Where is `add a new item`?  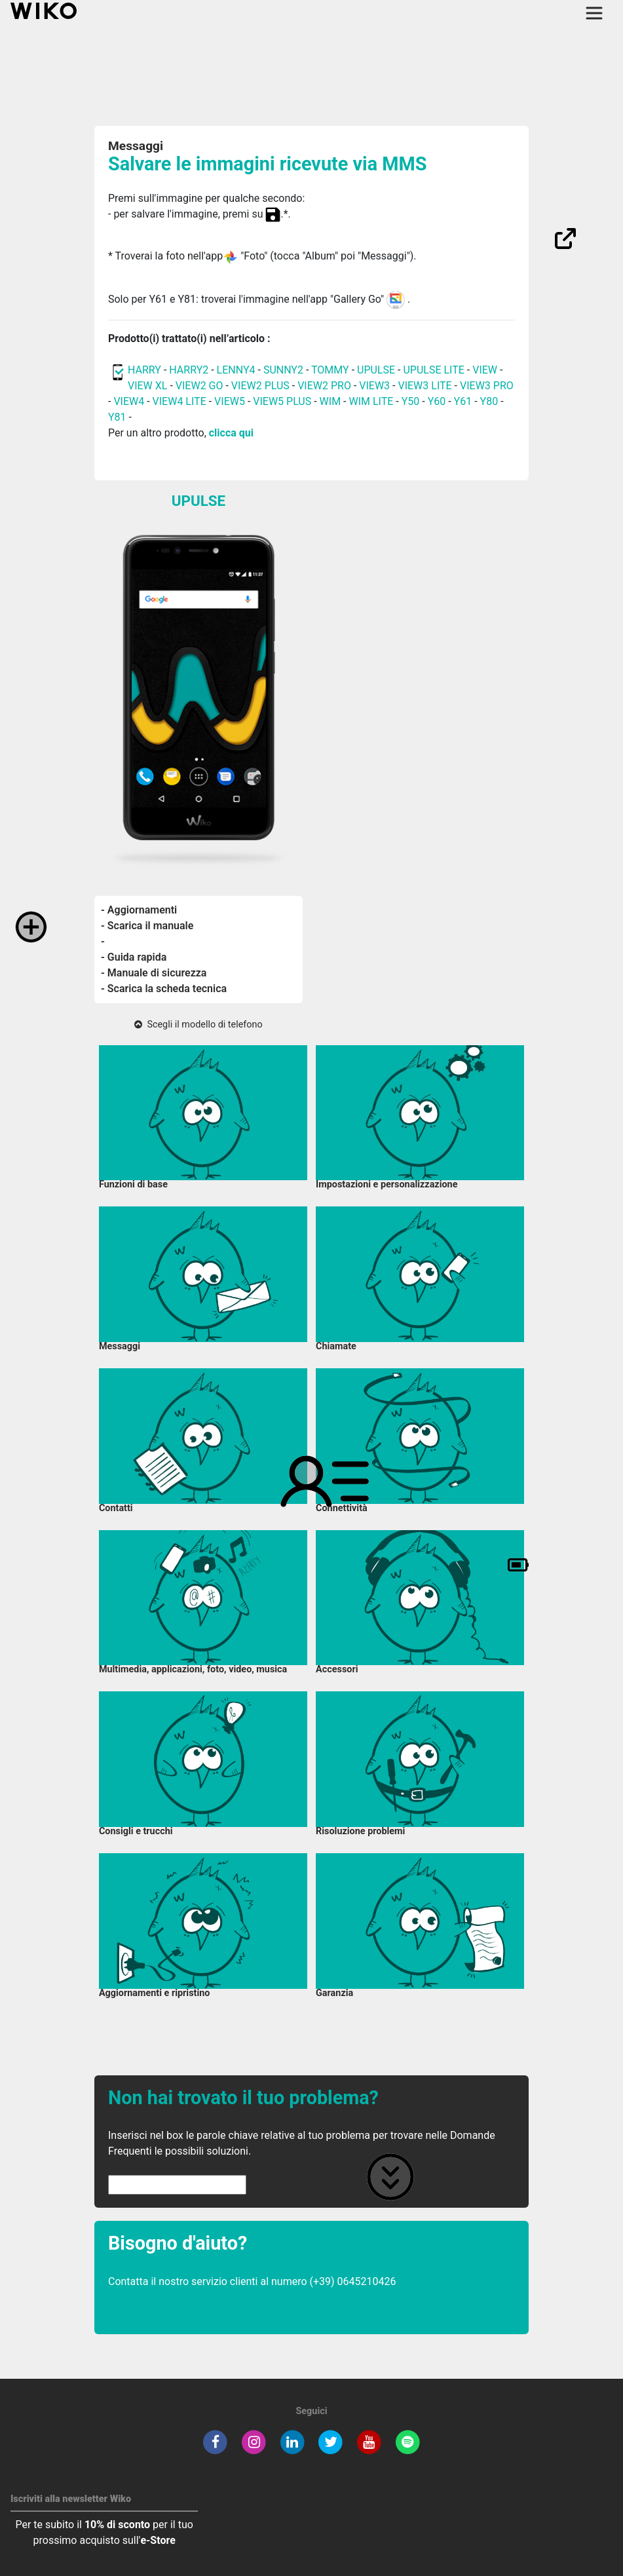
add a new item is located at coordinates (31, 927).